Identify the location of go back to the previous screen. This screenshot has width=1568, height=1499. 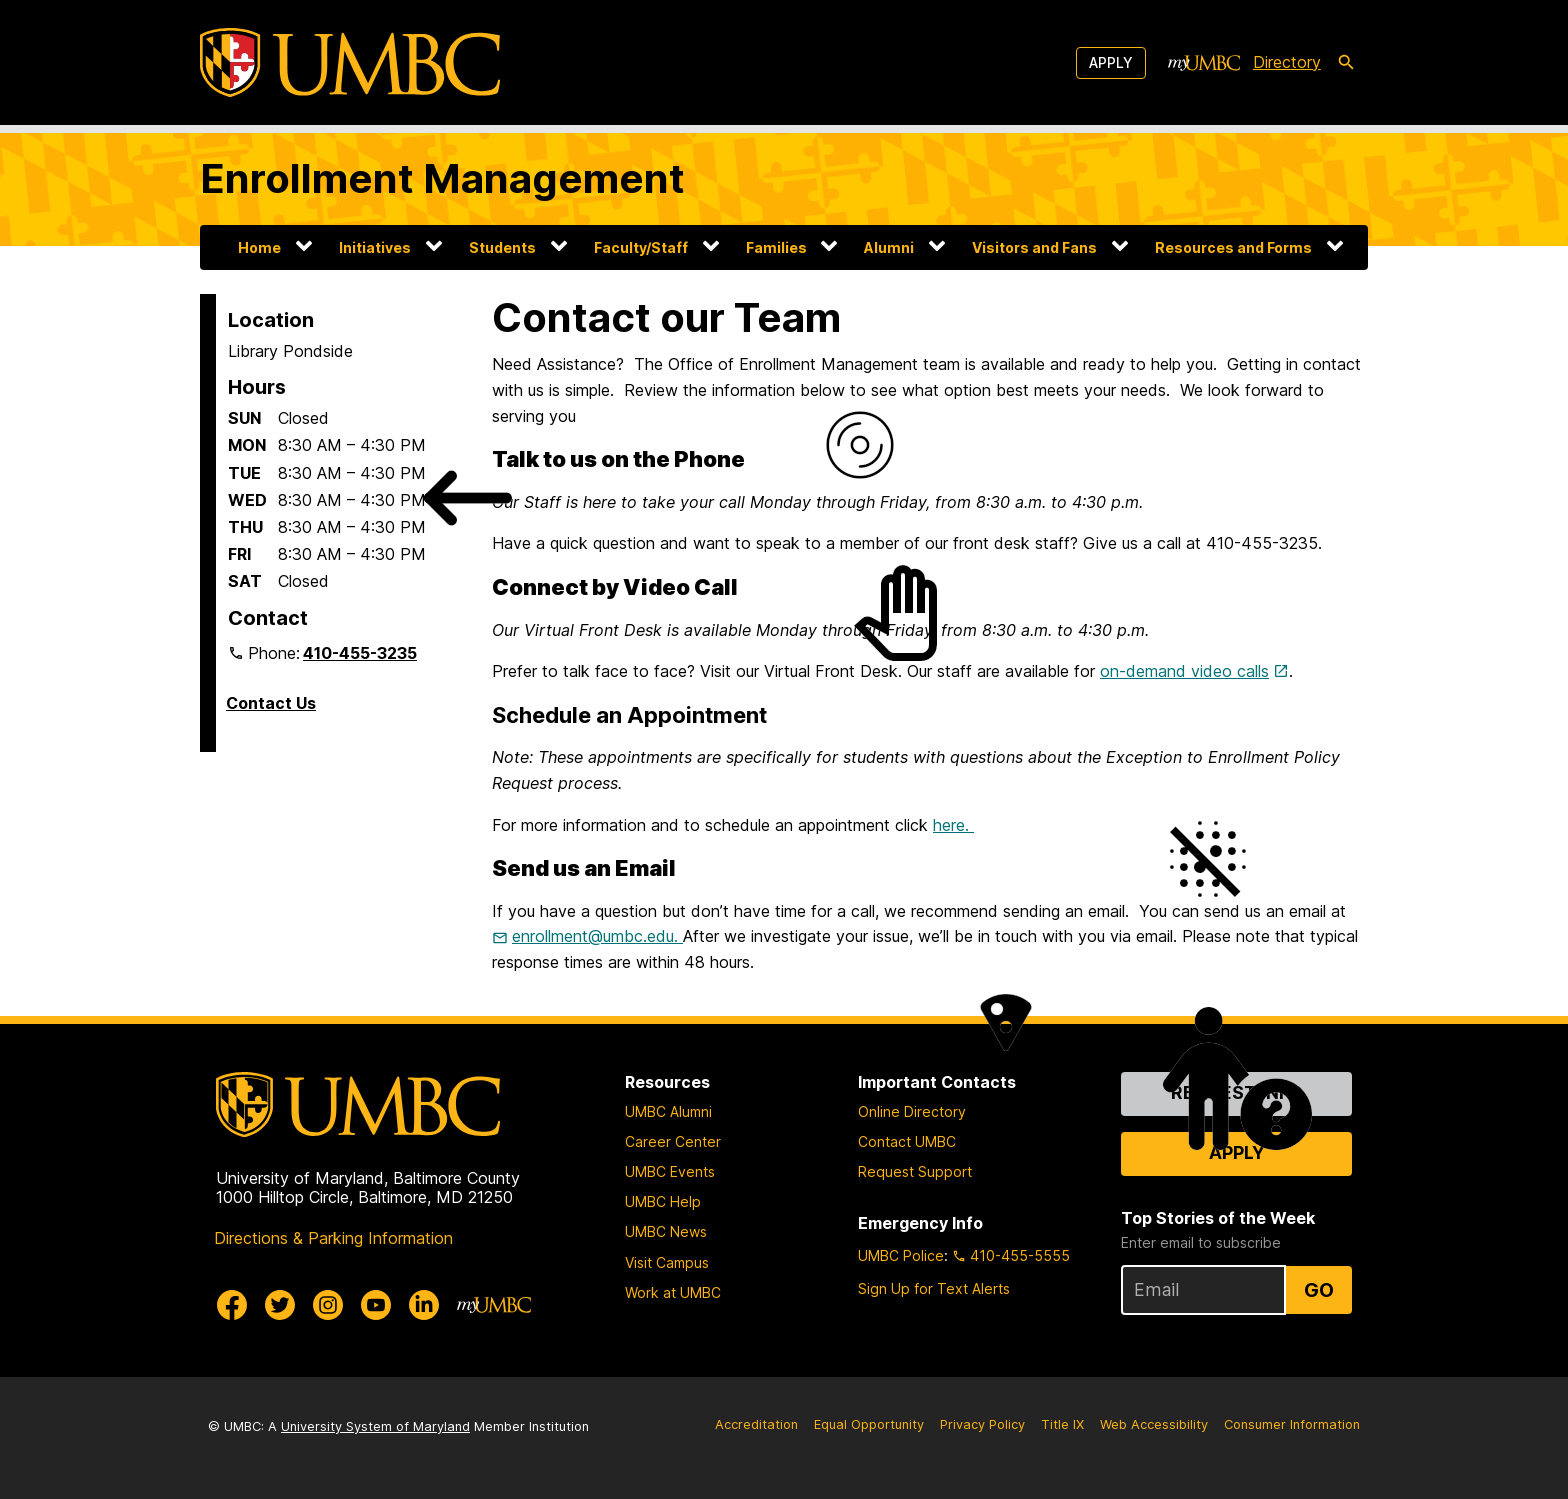
(468, 498).